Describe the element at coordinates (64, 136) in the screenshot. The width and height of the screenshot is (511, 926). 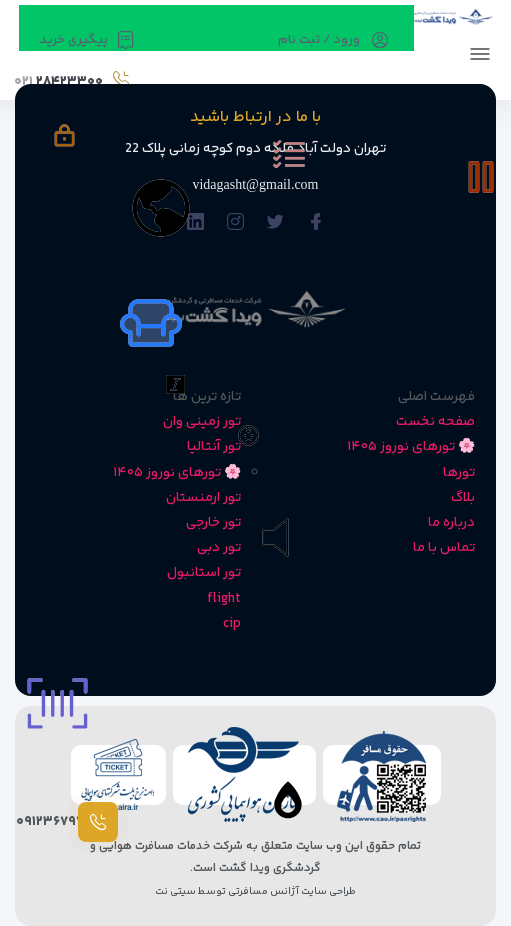
I see `lock or secure this item` at that location.